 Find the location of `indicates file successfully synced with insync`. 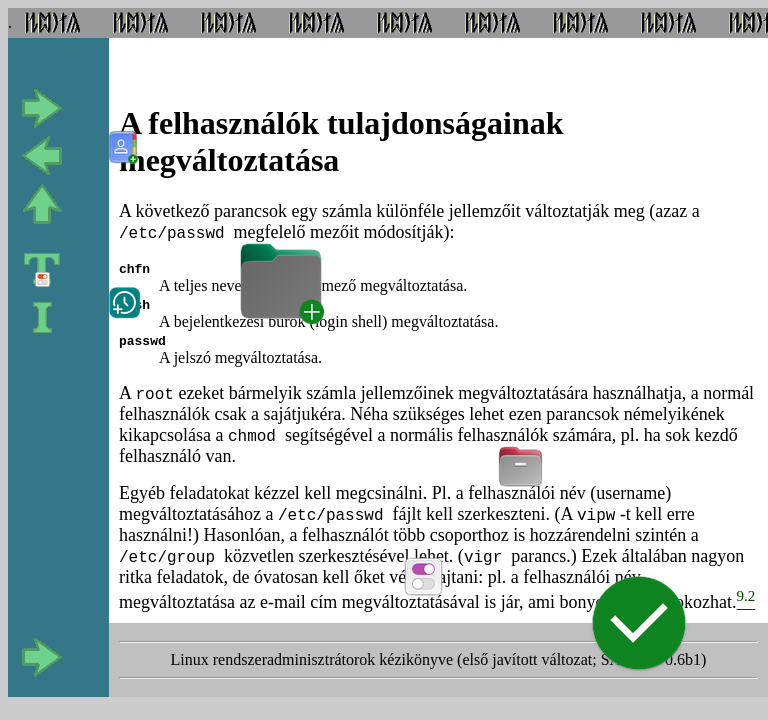

indicates file successfully synced with insync is located at coordinates (639, 623).